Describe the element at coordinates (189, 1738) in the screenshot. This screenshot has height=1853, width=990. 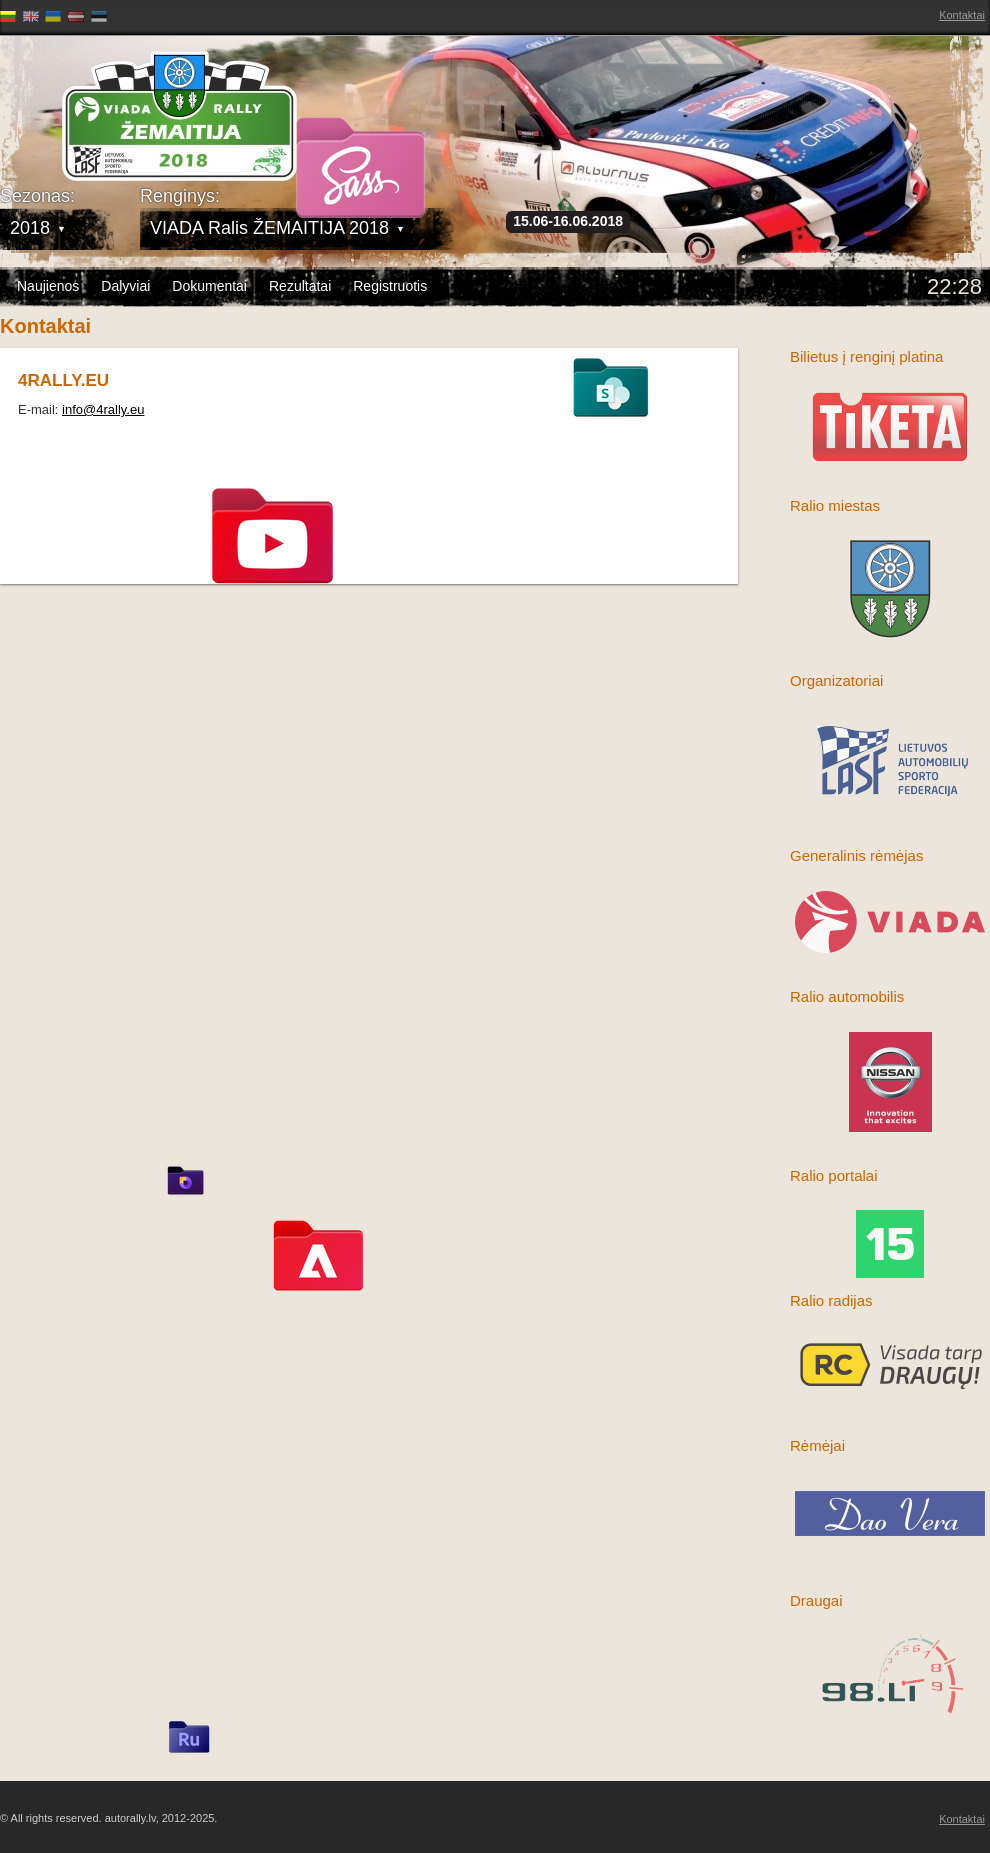
I see `folder containing Adobe Premiere Rush project files` at that location.